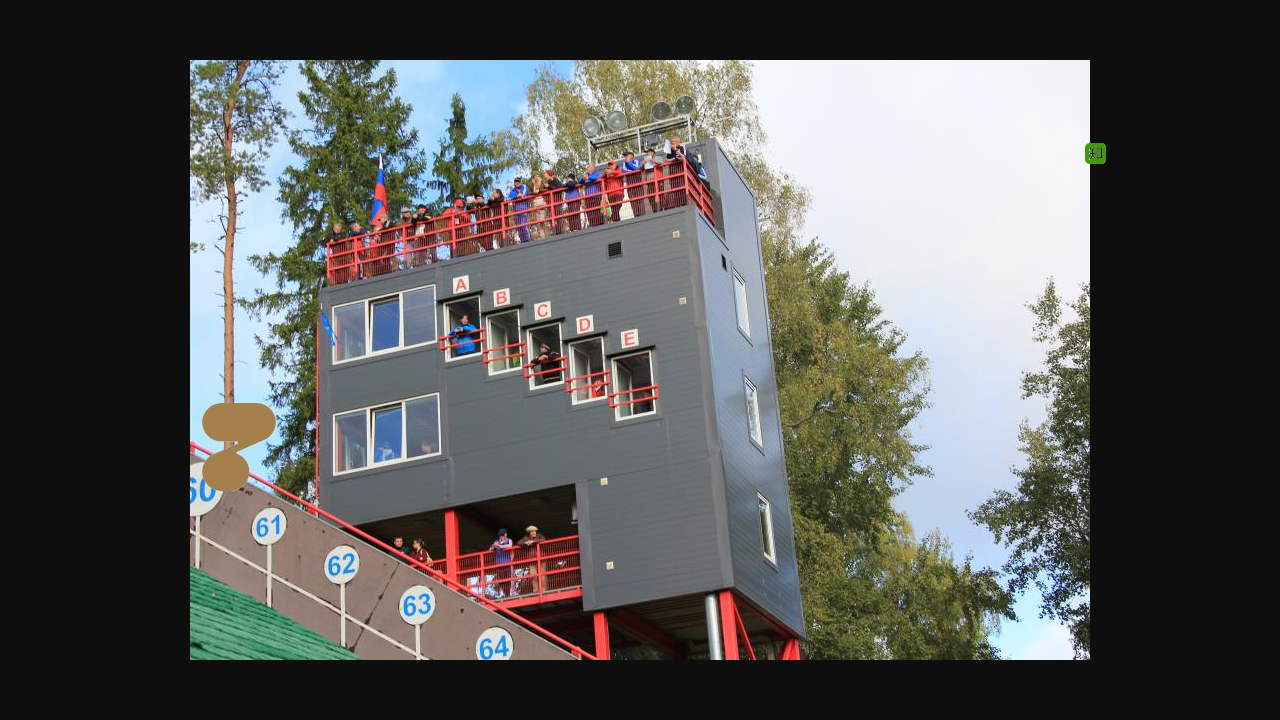 The image size is (1280, 720). Describe the element at coordinates (239, 447) in the screenshot. I see `open HTTPie API client` at that location.